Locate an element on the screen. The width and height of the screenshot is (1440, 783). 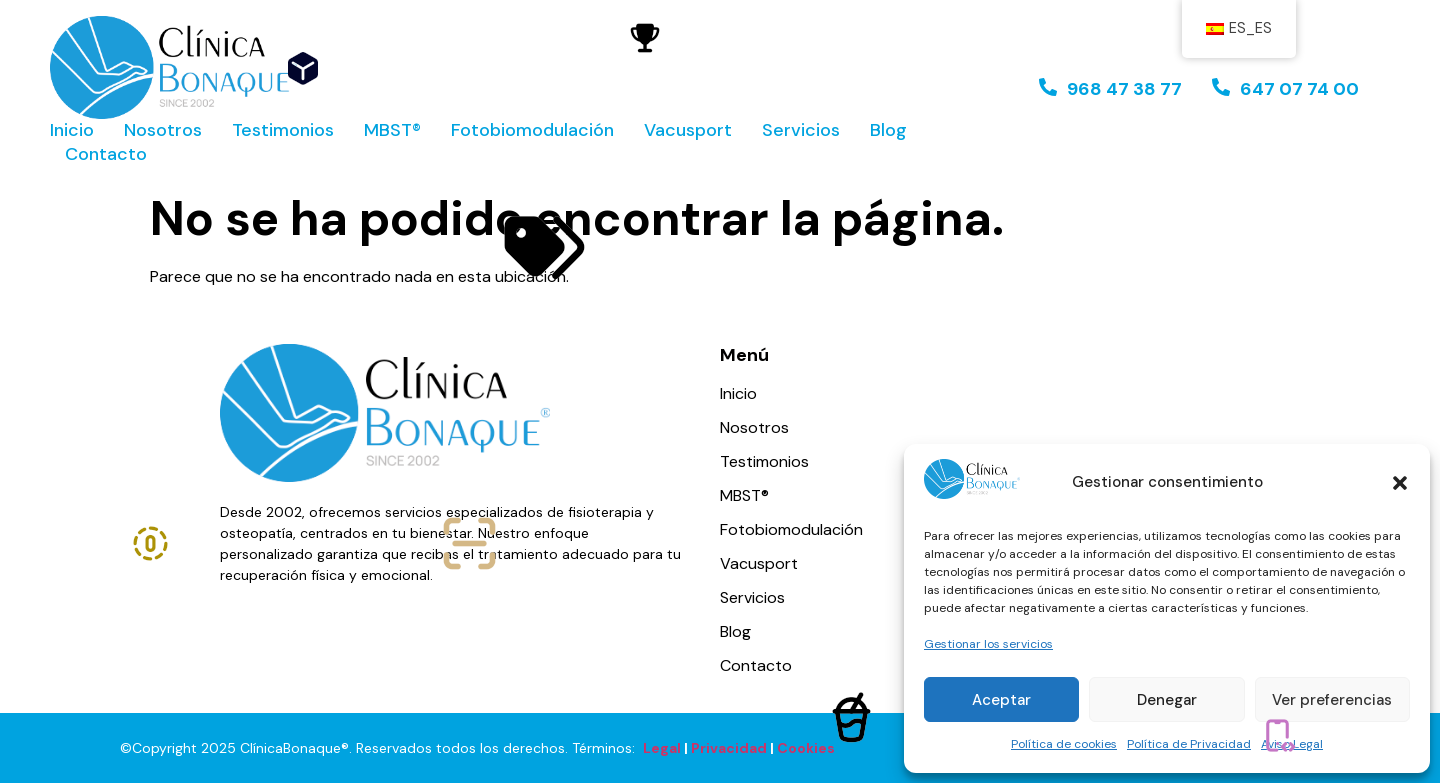
indicates zero items or empty count is located at coordinates (150, 543).